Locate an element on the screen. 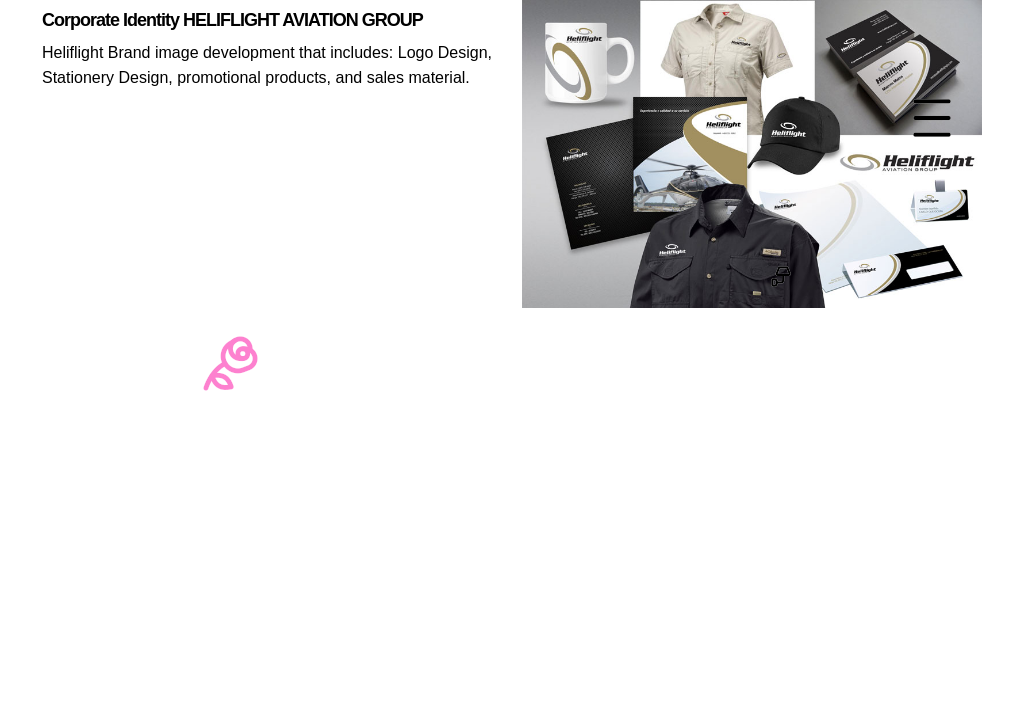 The image size is (1024, 720). send a flower or romantic gesture is located at coordinates (230, 363).